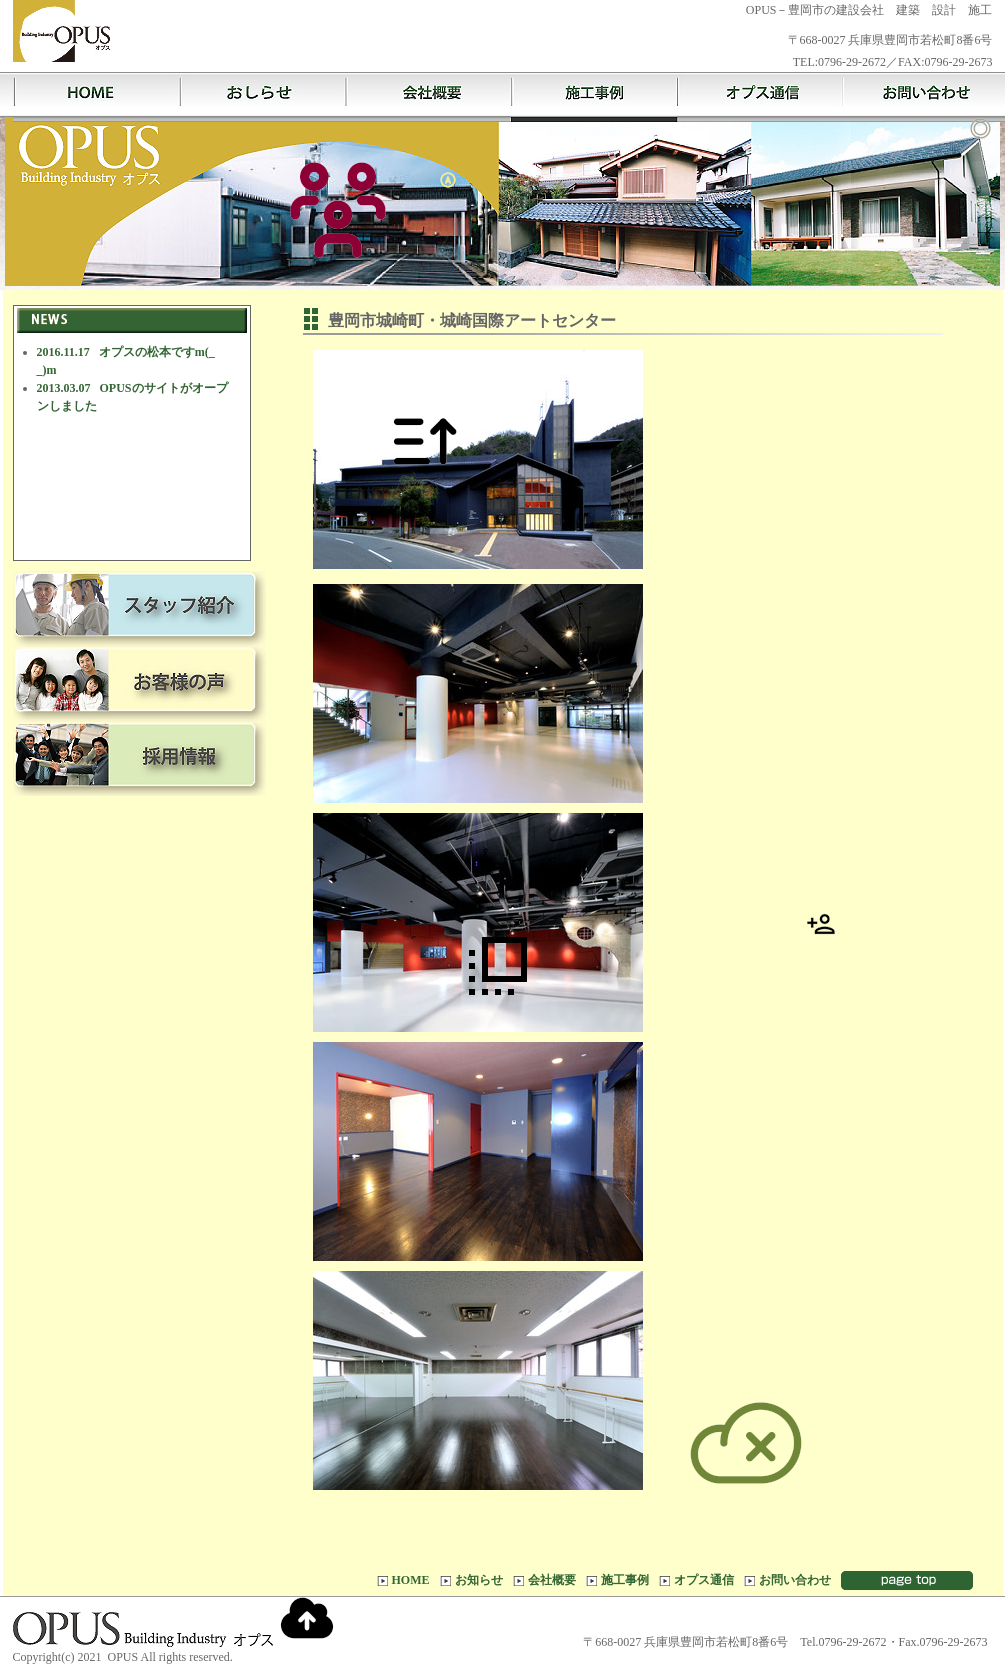 The height and width of the screenshot is (1674, 1005). What do you see at coordinates (338, 210) in the screenshot?
I see `view group members or team roster` at bounding box center [338, 210].